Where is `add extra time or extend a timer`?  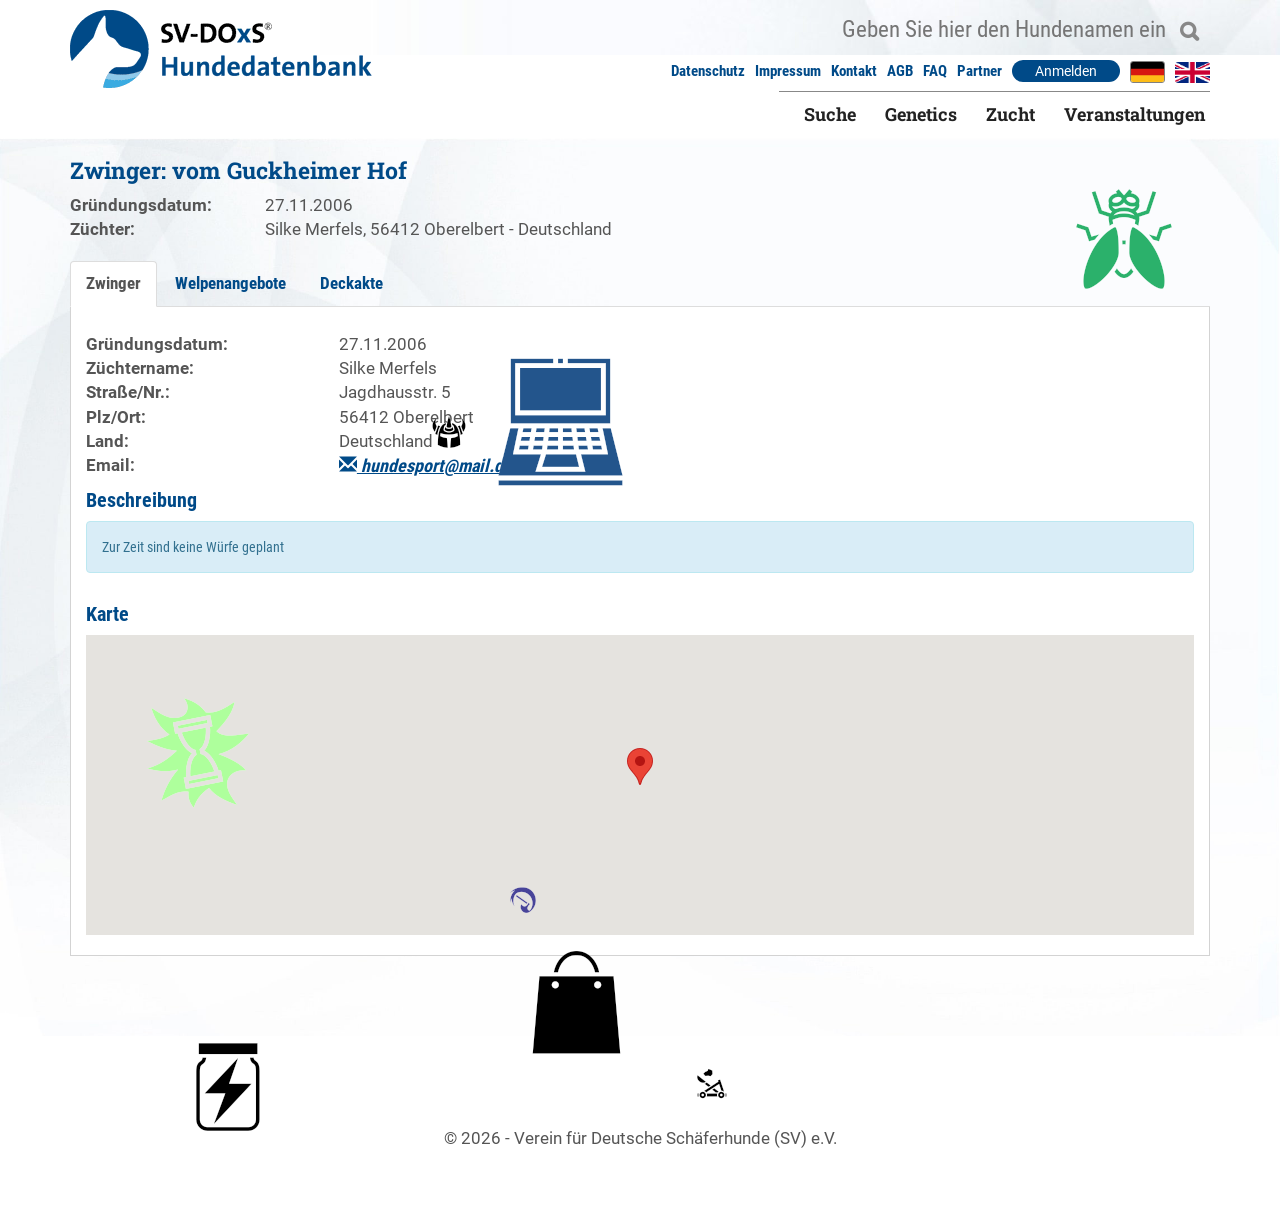 add extra time or extend a timer is located at coordinates (198, 753).